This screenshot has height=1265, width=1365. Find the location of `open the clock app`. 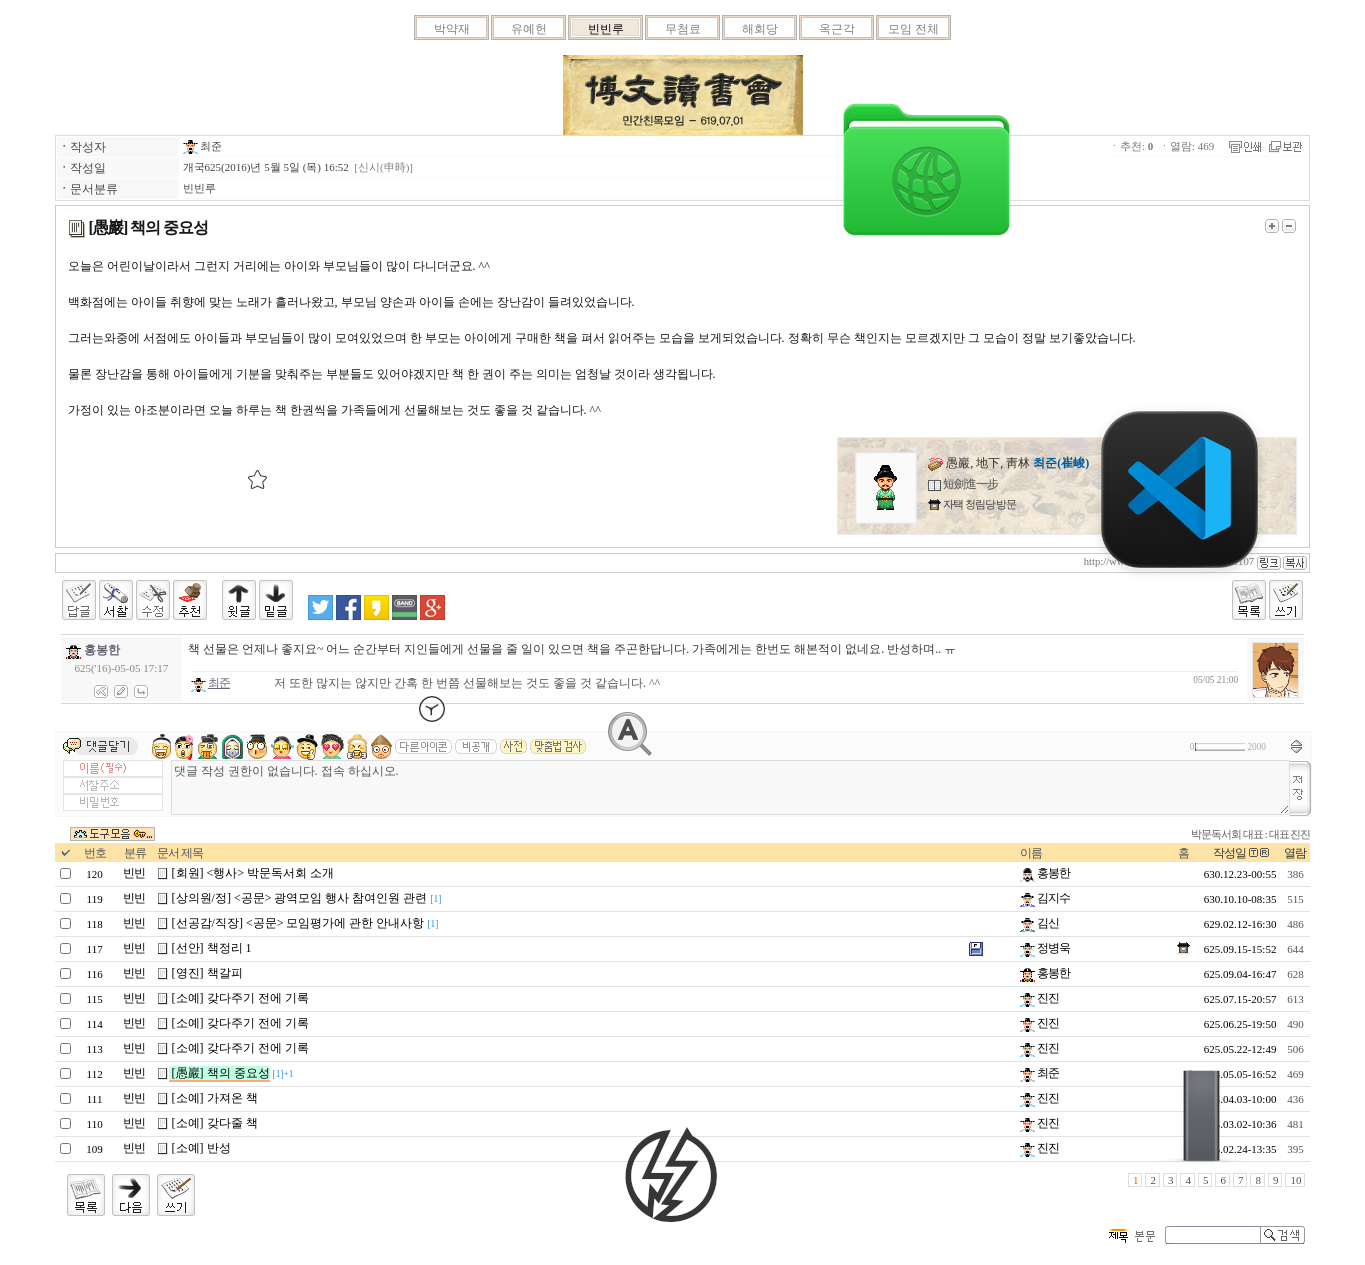

open the clock app is located at coordinates (432, 709).